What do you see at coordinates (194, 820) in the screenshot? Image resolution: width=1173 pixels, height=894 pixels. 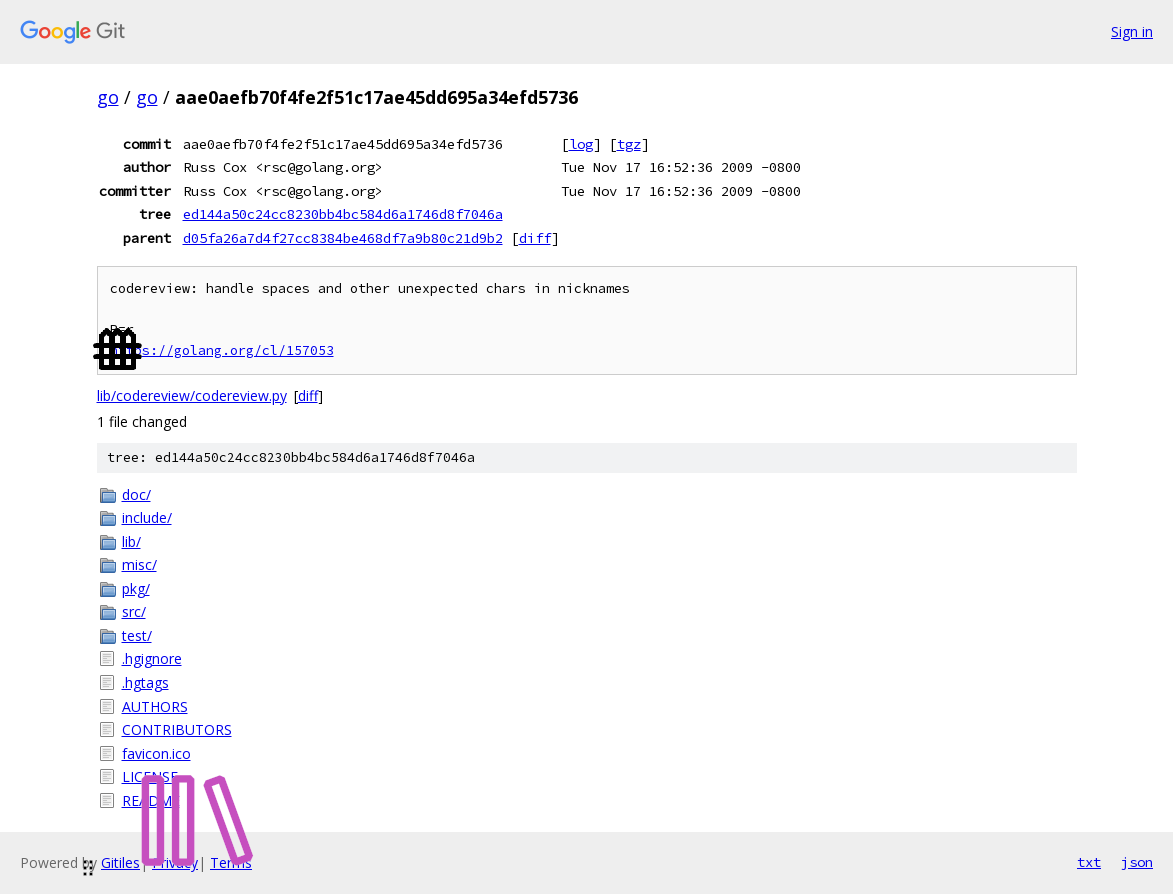 I see `access your saved library or collection` at bounding box center [194, 820].